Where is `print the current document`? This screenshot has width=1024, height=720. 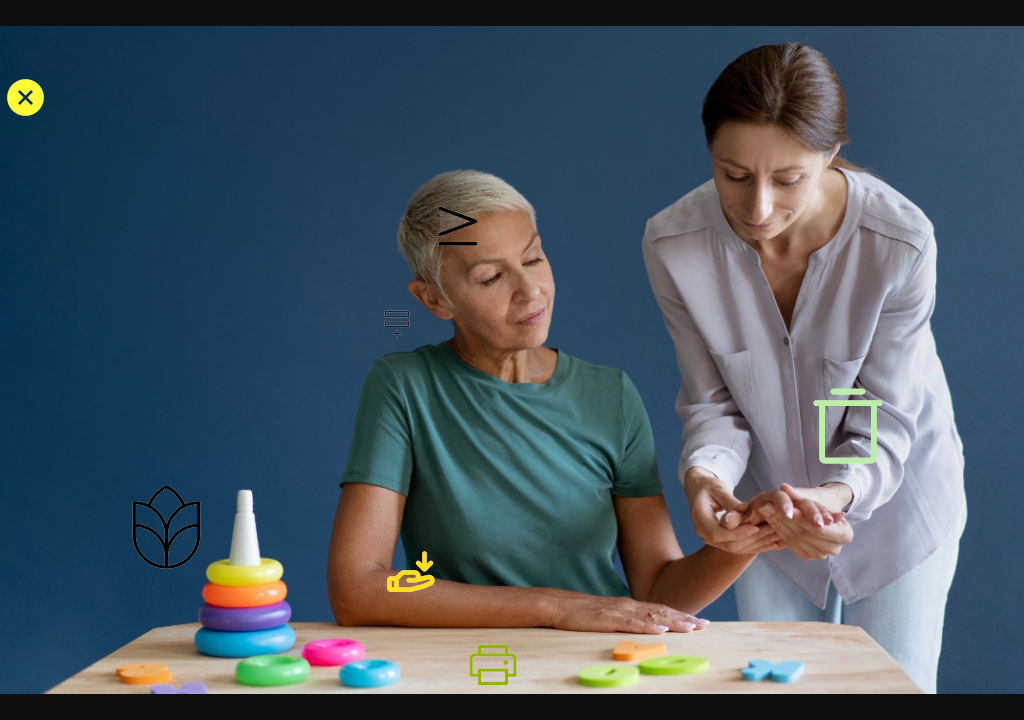 print the current document is located at coordinates (493, 665).